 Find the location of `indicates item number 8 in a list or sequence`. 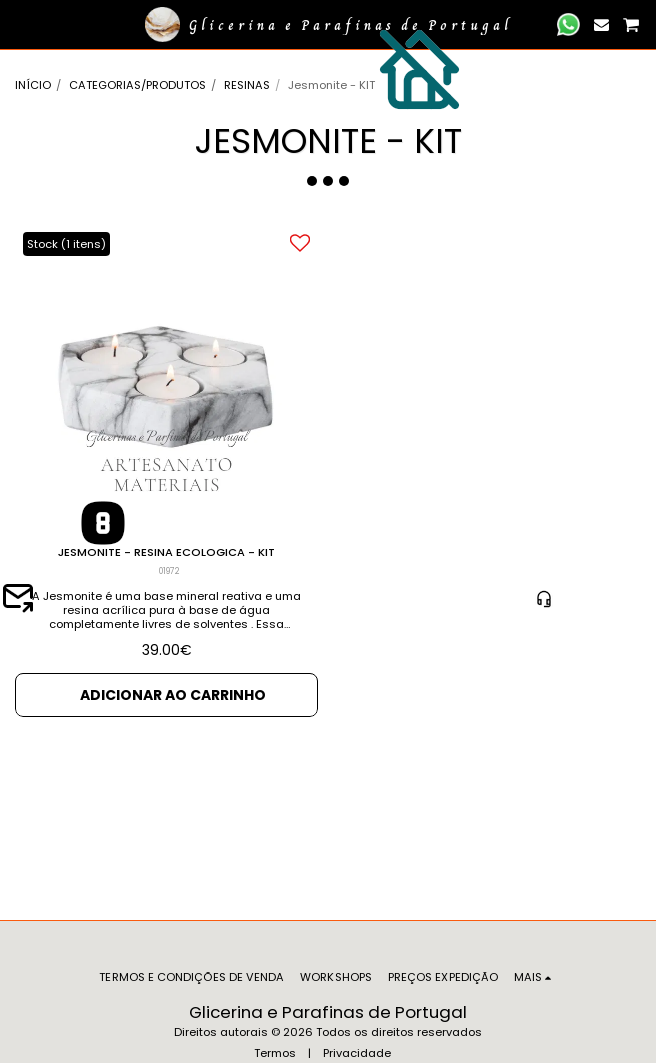

indicates item number 8 in a list or sequence is located at coordinates (103, 523).